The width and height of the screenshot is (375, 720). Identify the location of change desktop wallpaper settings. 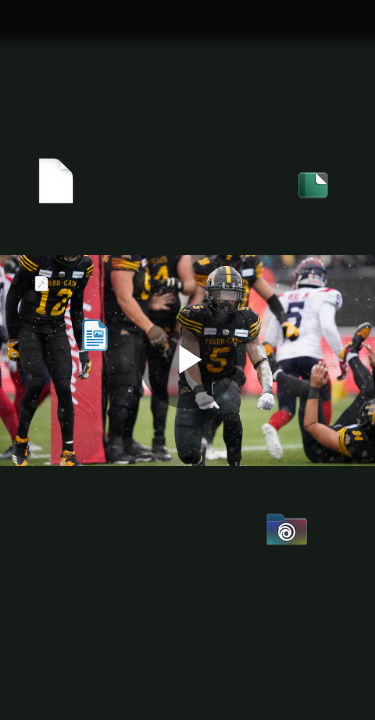
(313, 184).